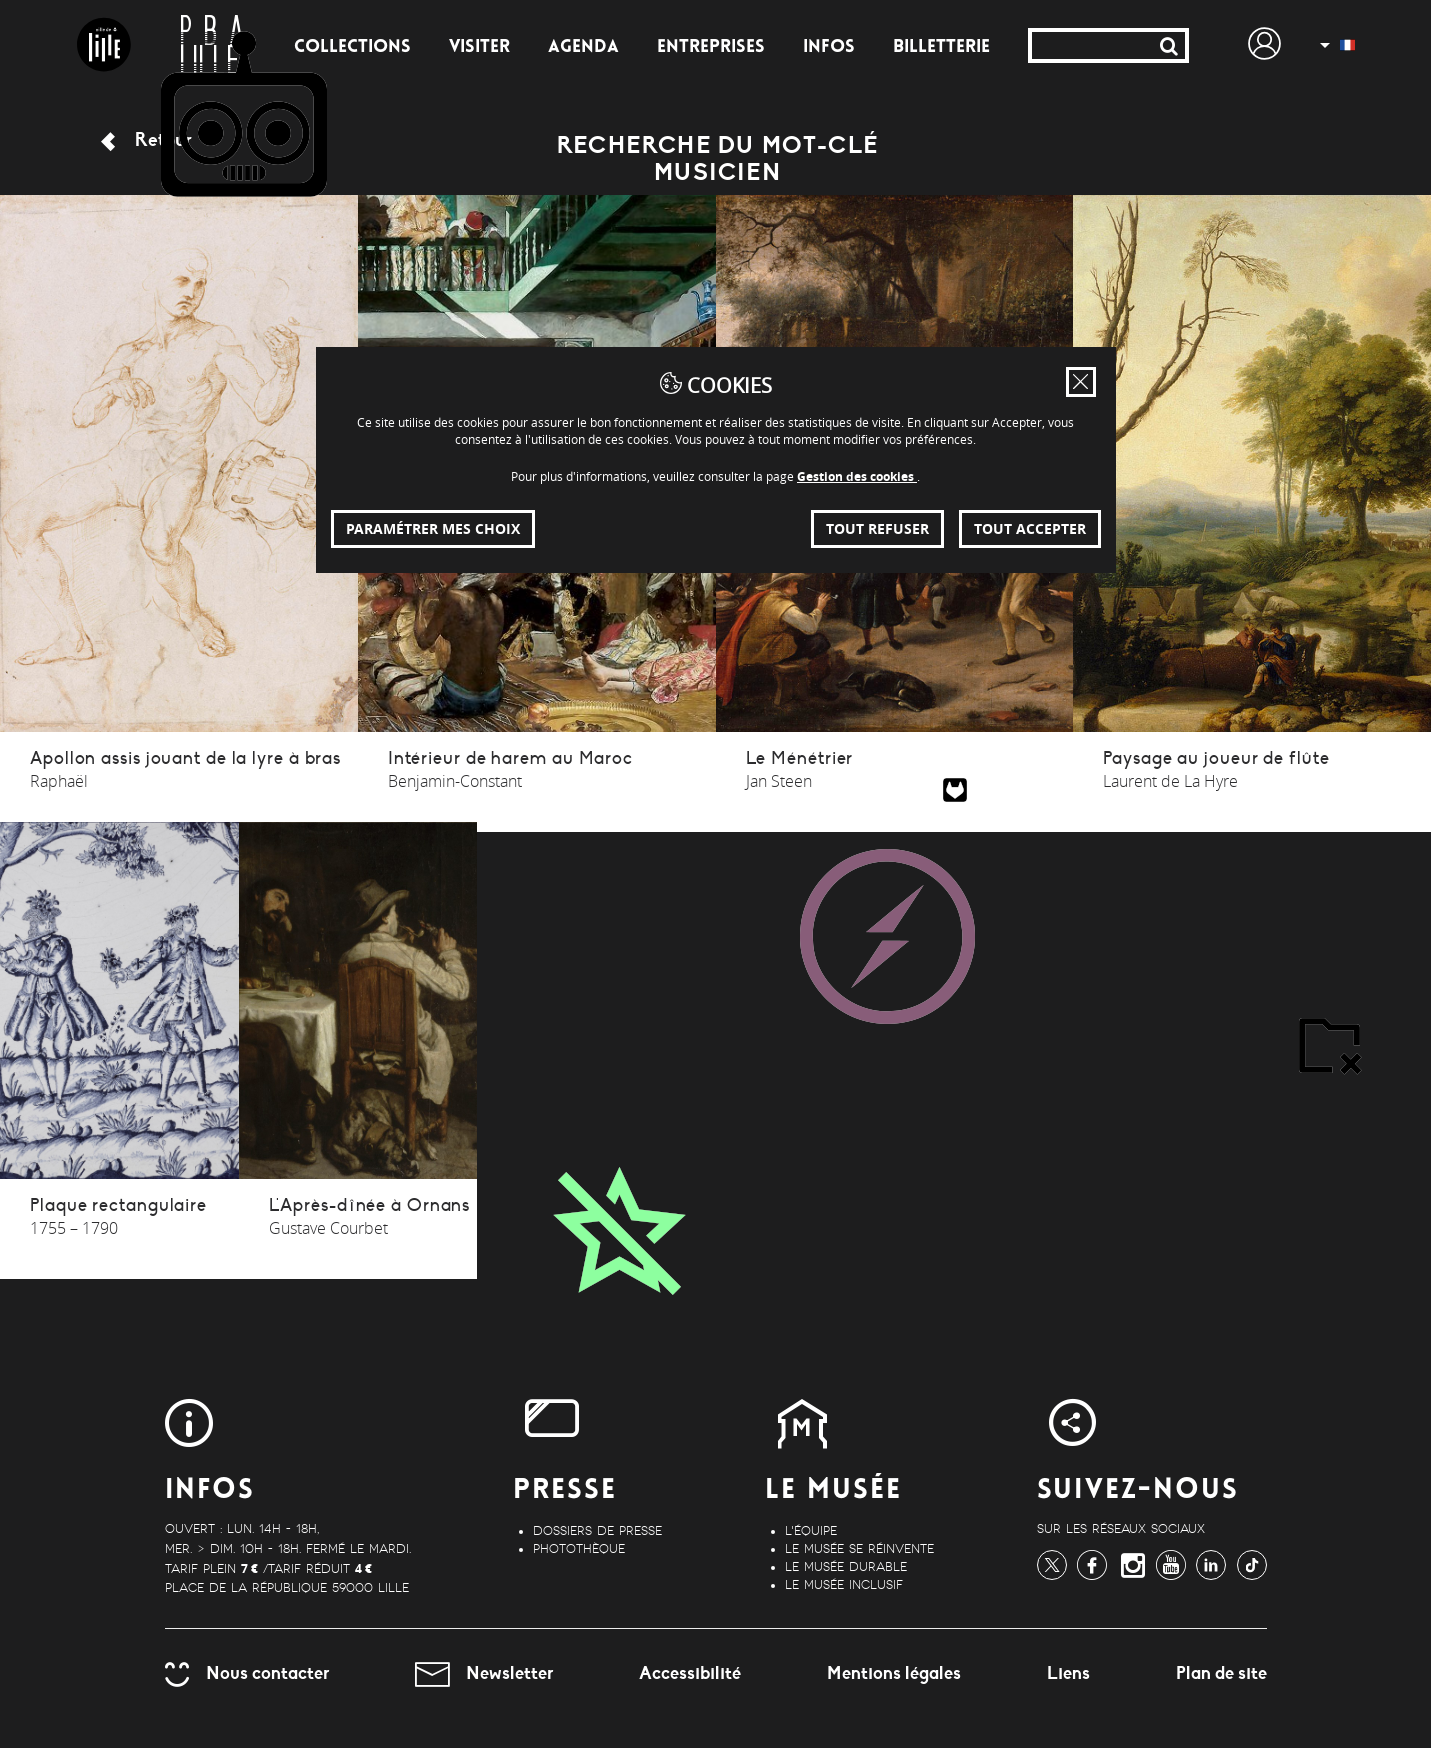  I want to click on open GitLab, so click(955, 790).